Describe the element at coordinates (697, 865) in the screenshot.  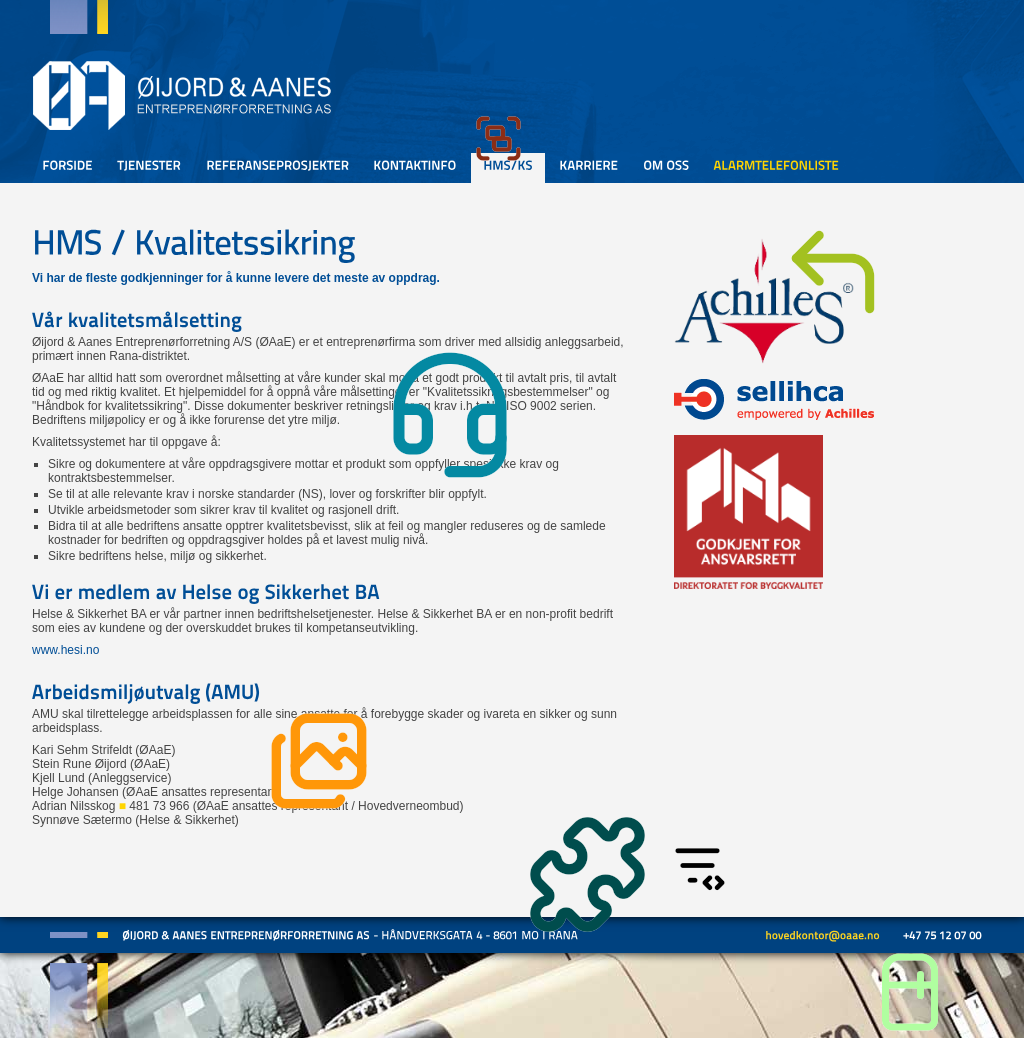
I see `filter results by code or script` at that location.